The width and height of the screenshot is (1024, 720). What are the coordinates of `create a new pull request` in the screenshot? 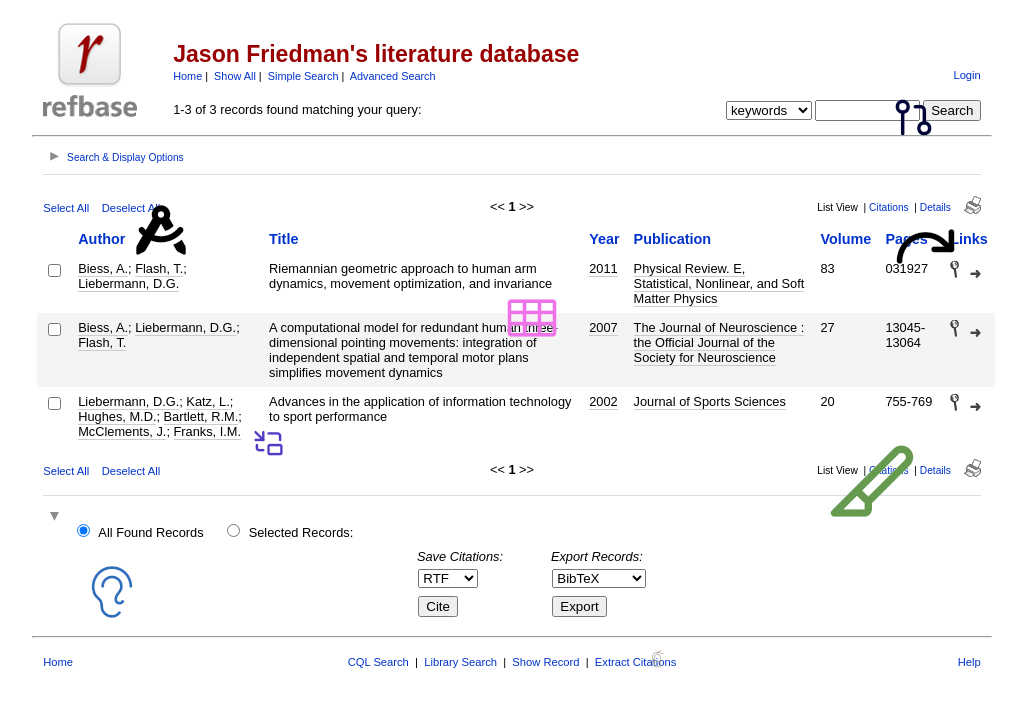 It's located at (913, 117).